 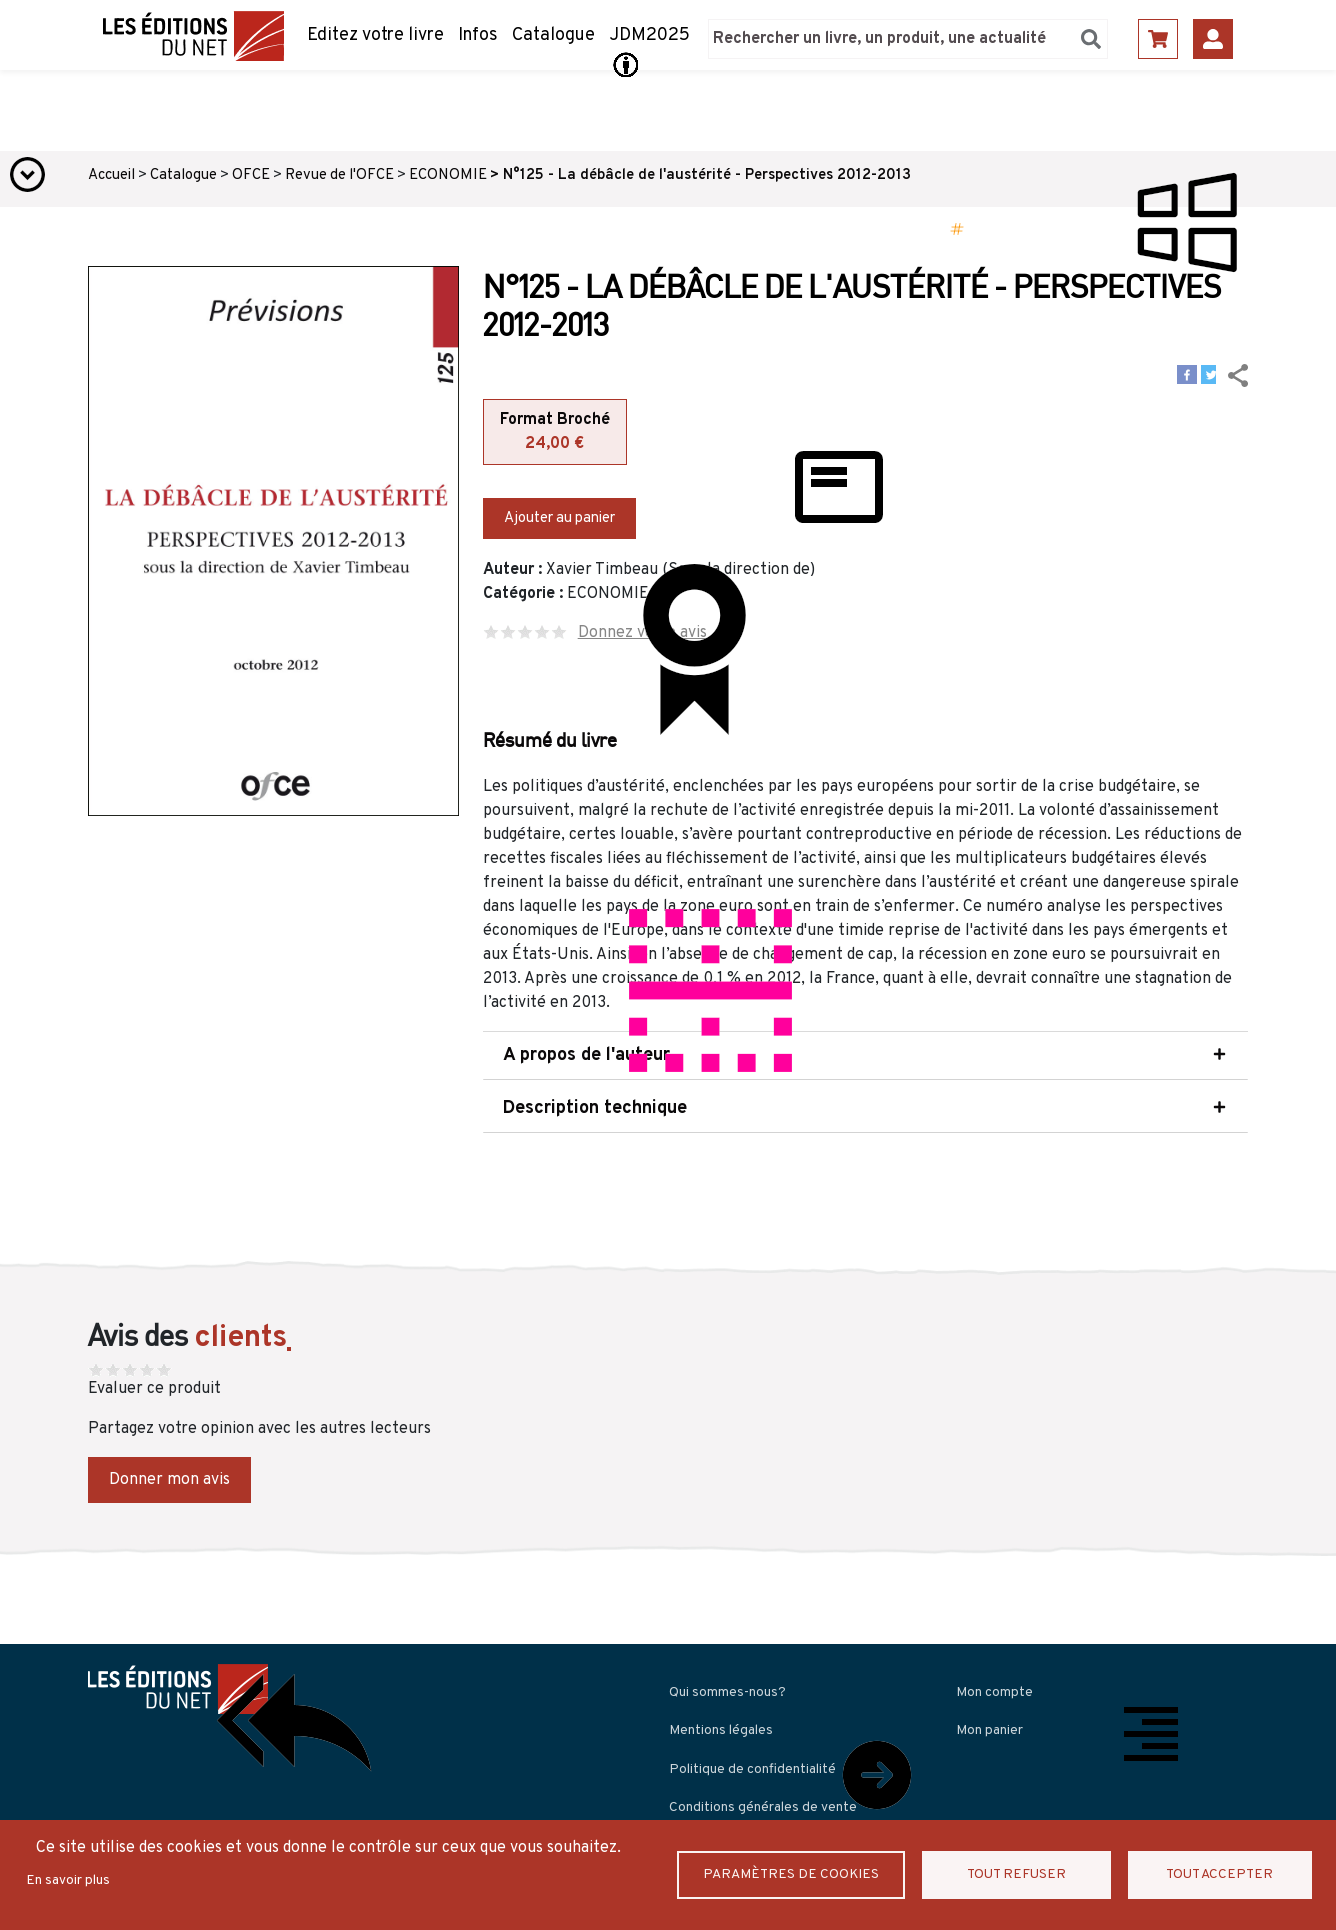 I want to click on view achievements or awards, so click(x=694, y=649).